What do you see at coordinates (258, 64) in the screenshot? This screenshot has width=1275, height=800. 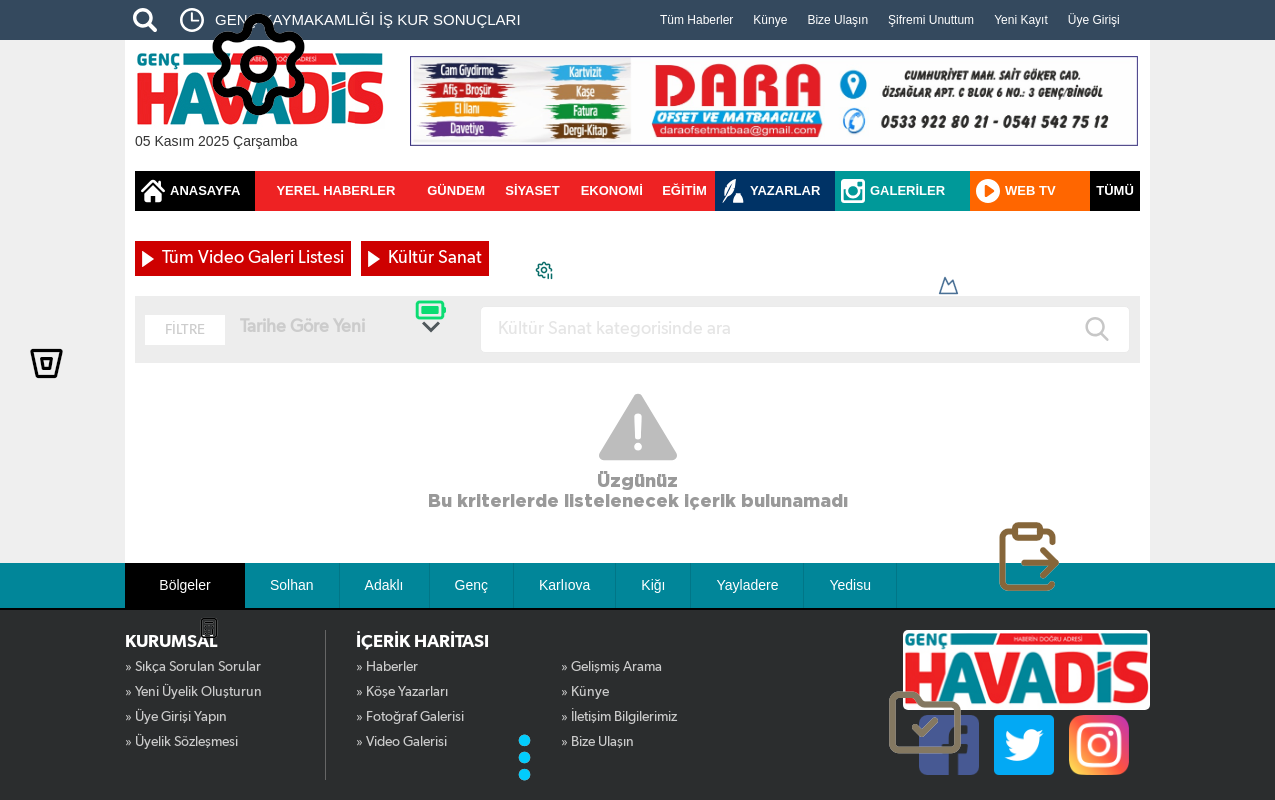 I see `open settings menu` at bounding box center [258, 64].